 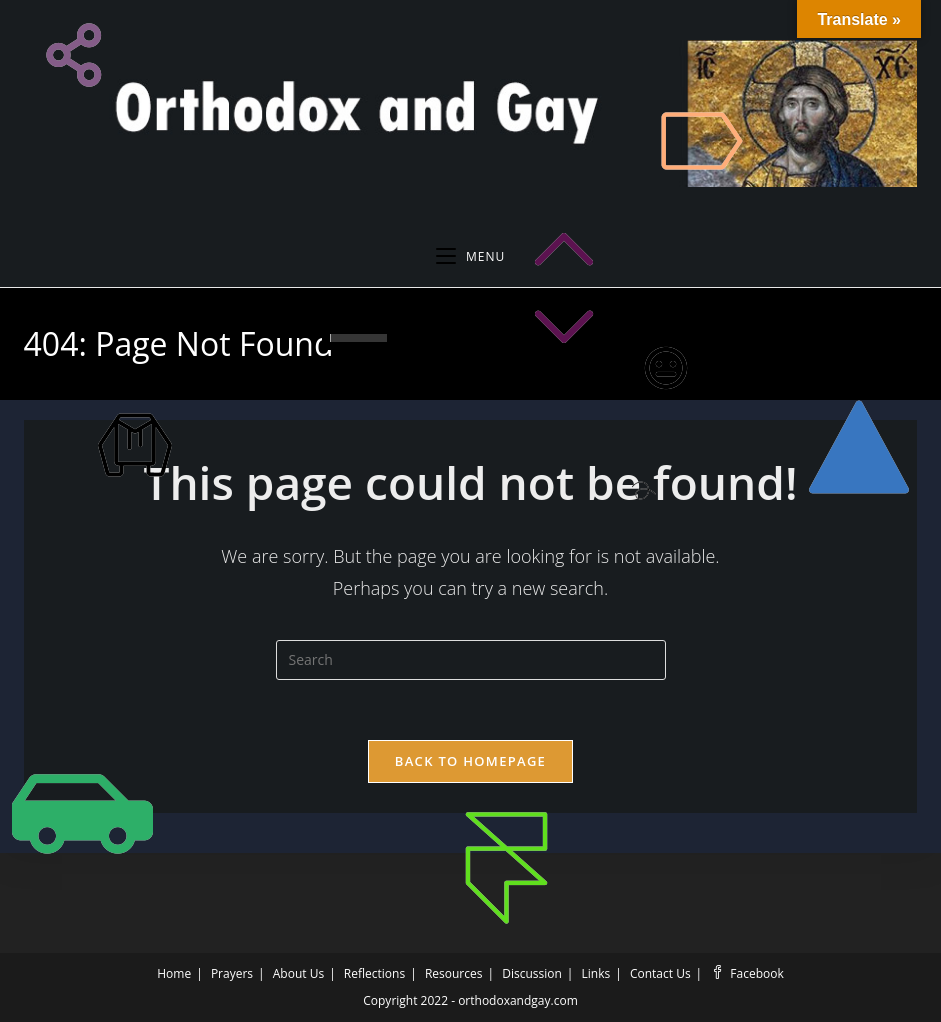 I want to click on open framer app, so click(x=506, y=861).